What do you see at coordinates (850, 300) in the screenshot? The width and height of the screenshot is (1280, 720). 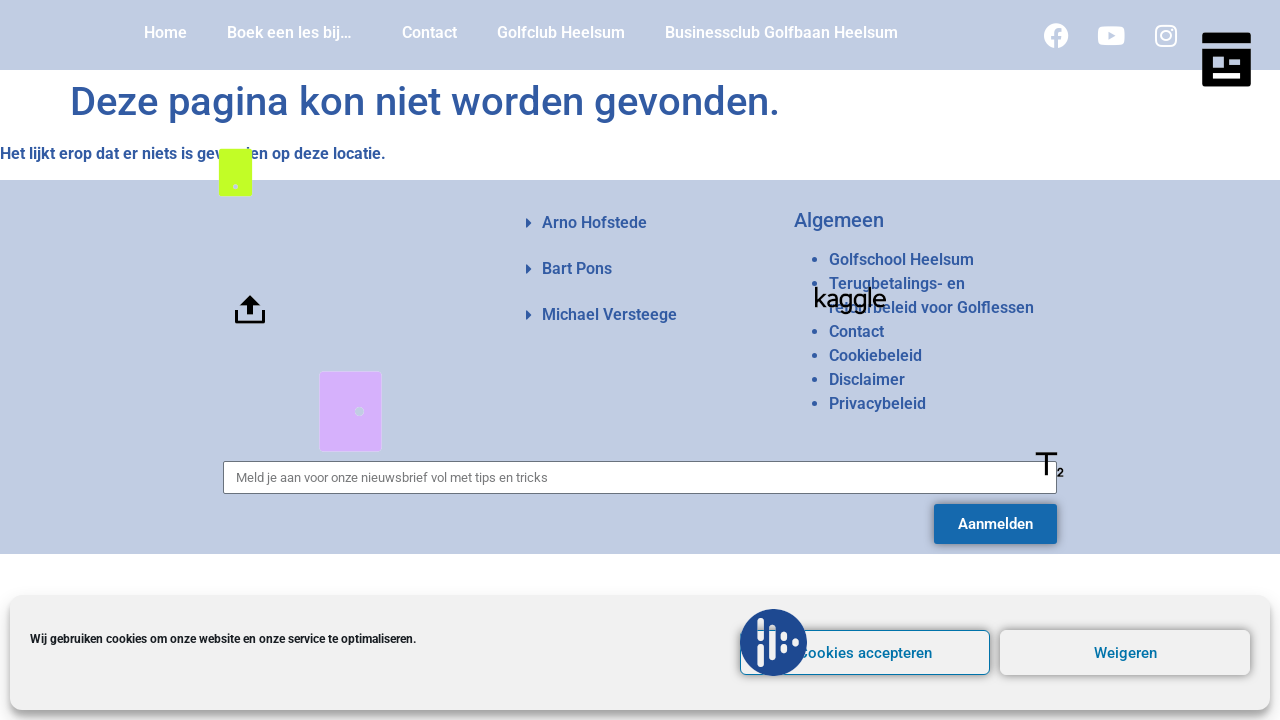 I see `open kaggle website or app` at bounding box center [850, 300].